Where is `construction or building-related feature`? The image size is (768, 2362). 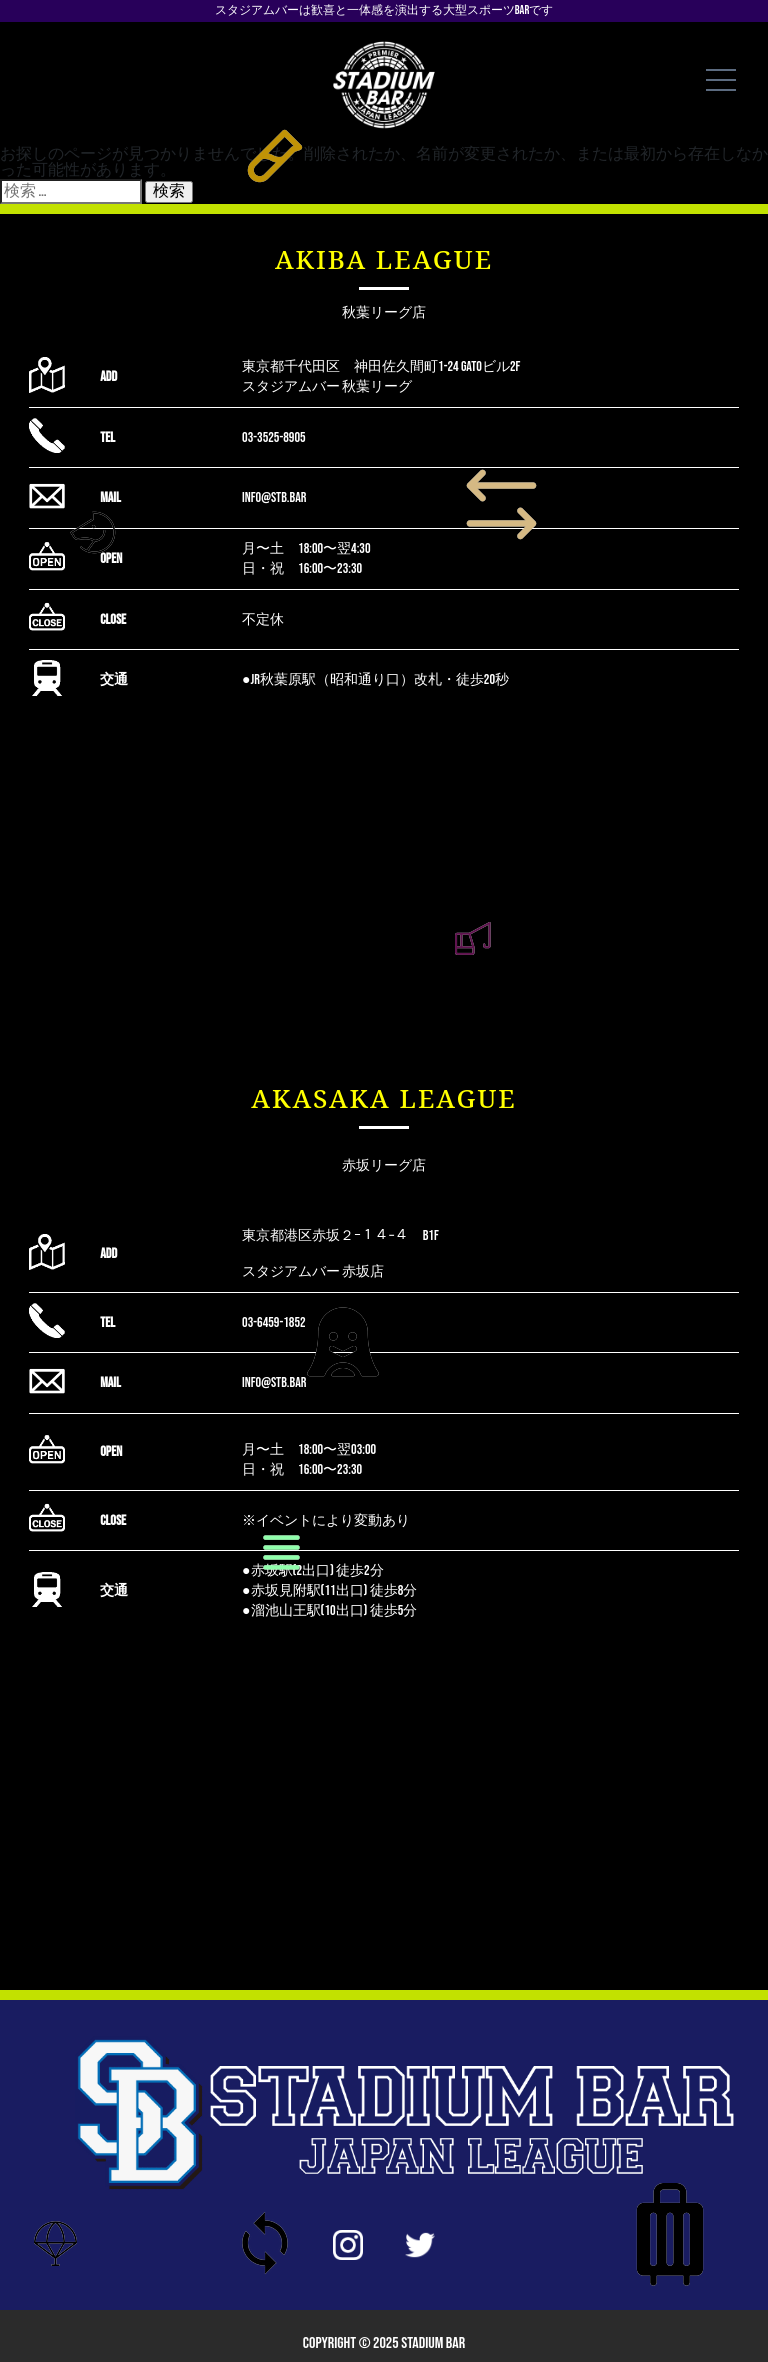
construction or building-related feature is located at coordinates (473, 940).